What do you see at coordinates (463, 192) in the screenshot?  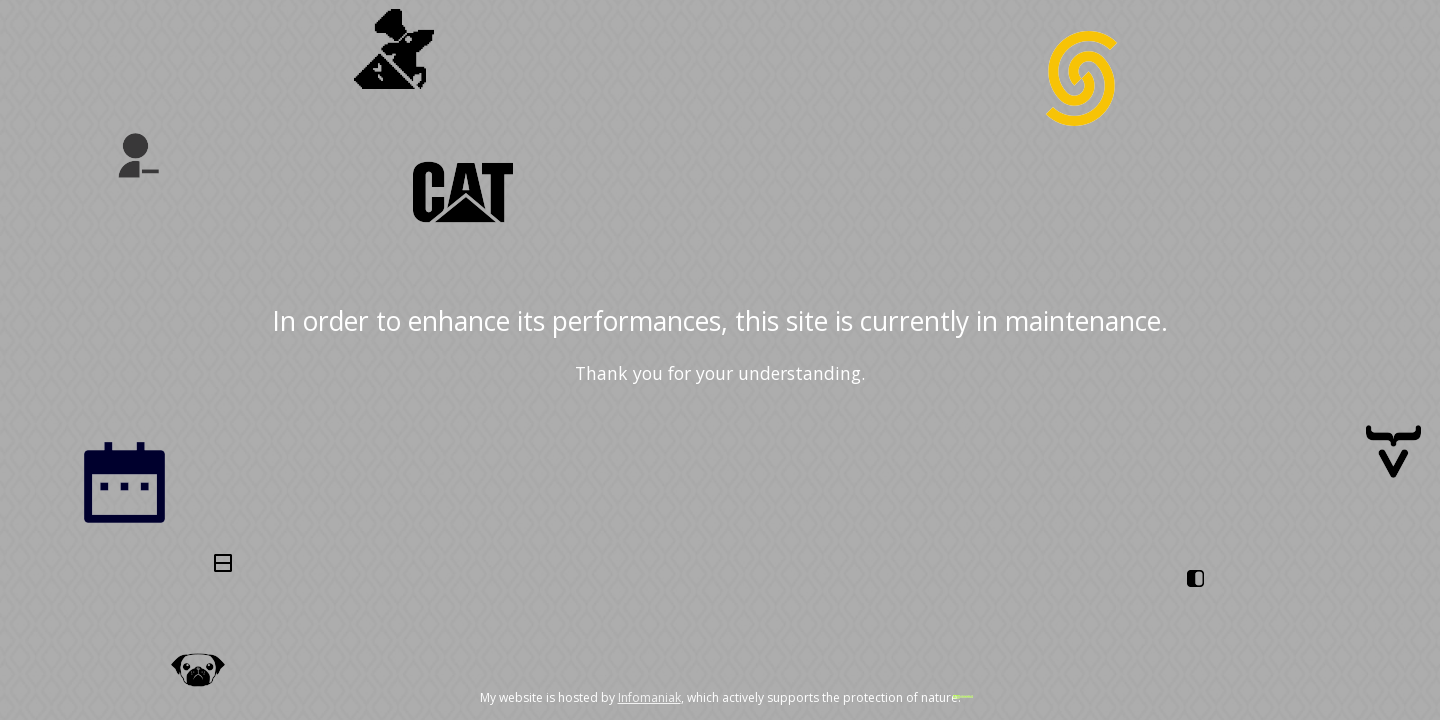 I see `caterpillar inc. company logo` at bounding box center [463, 192].